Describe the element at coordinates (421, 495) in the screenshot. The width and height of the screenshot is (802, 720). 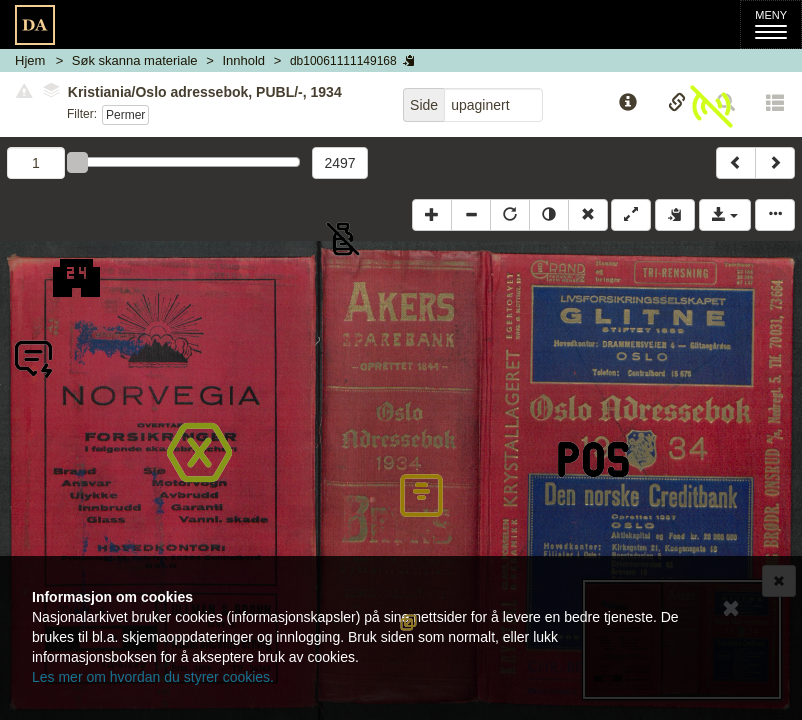
I see `align content to top center of container` at that location.